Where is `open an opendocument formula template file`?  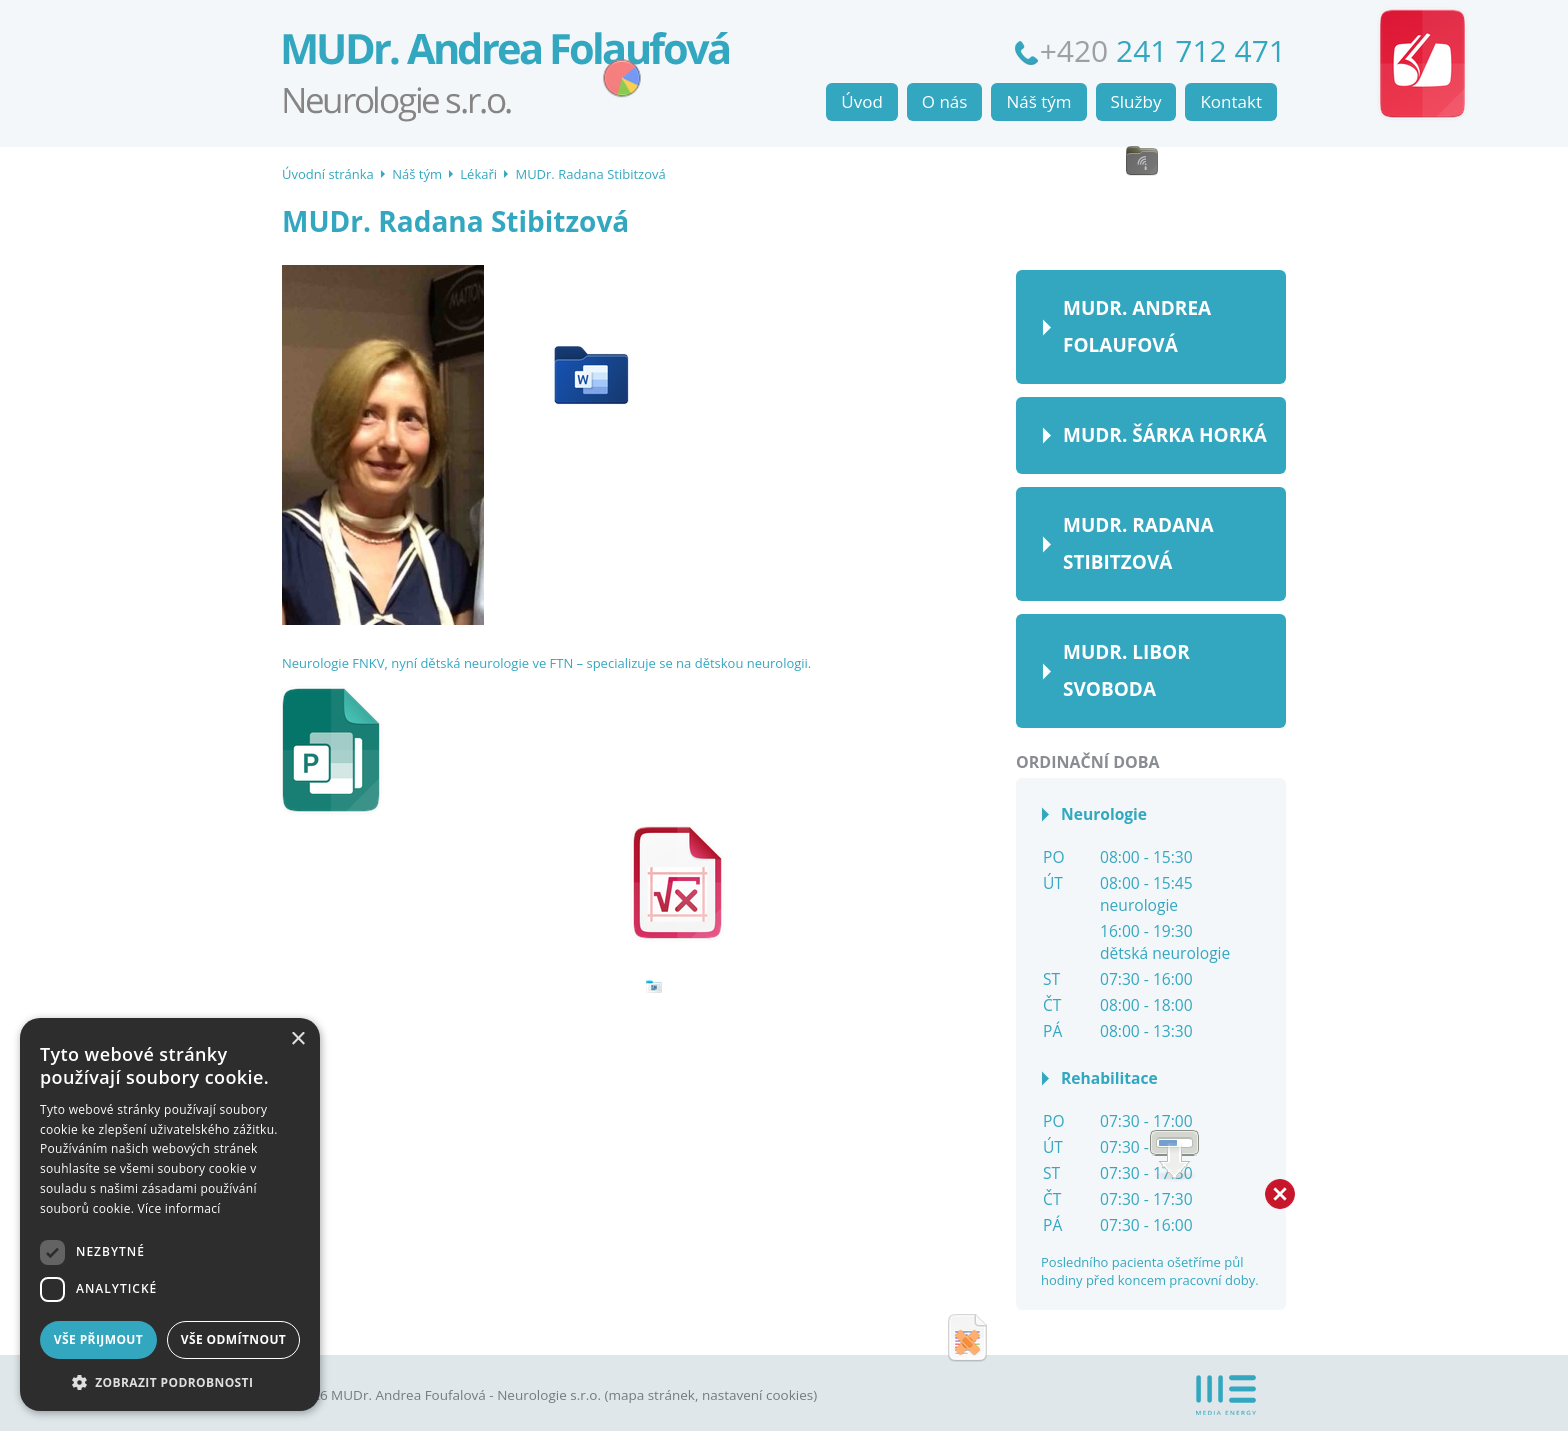 open an opendocument formula template file is located at coordinates (677, 882).